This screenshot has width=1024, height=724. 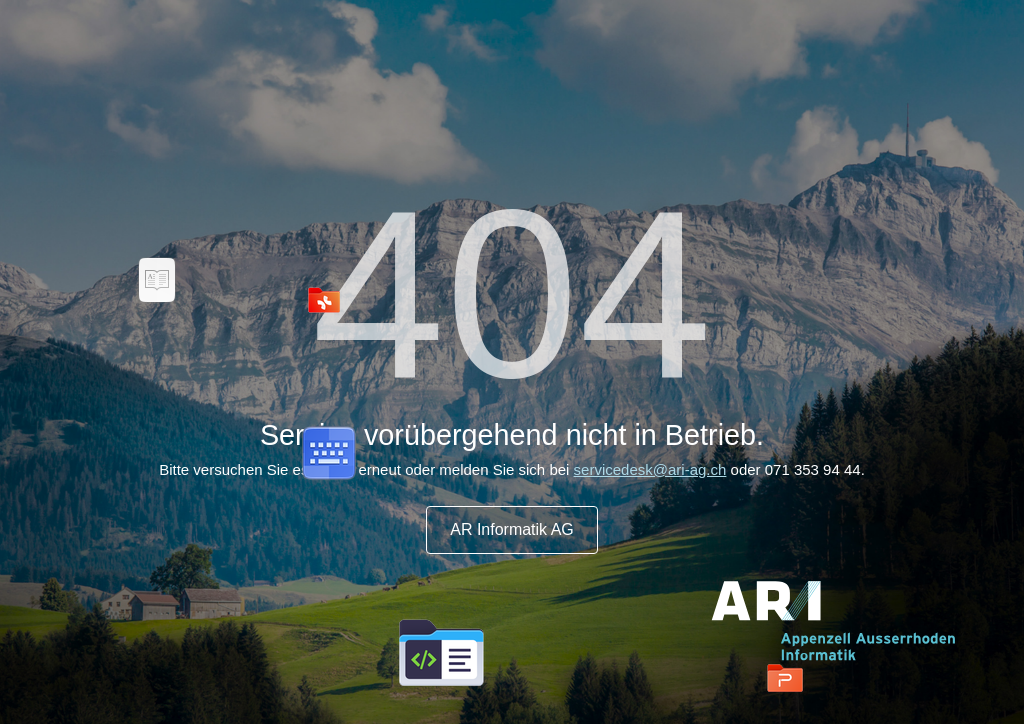 What do you see at coordinates (785, 679) in the screenshot?
I see `open folder containing WPS presentation files` at bounding box center [785, 679].